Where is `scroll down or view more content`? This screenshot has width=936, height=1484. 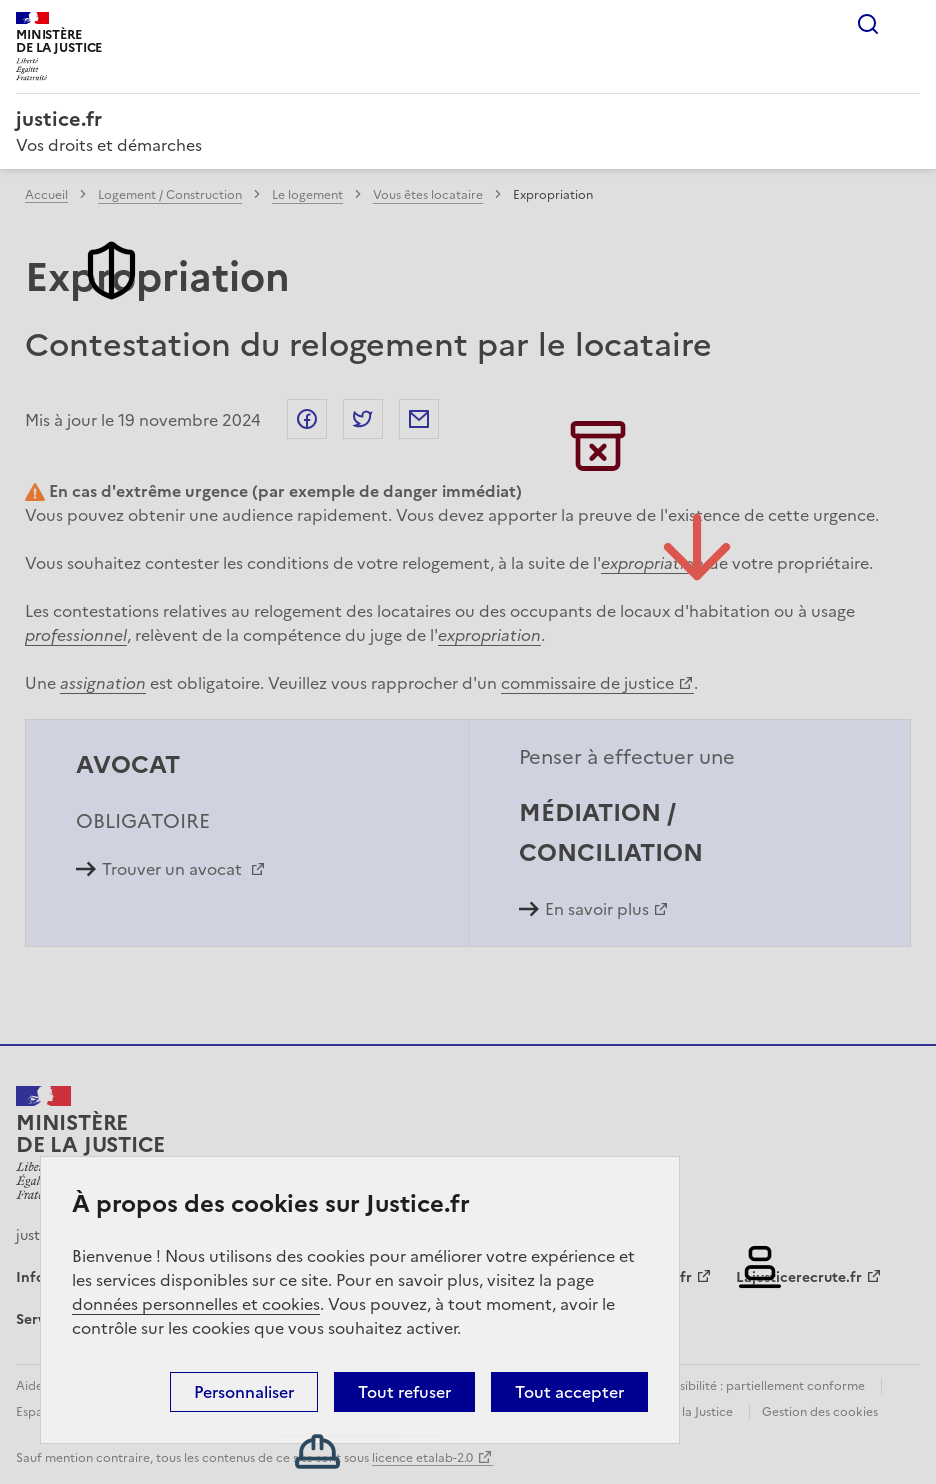
scroll down or view more content is located at coordinates (697, 547).